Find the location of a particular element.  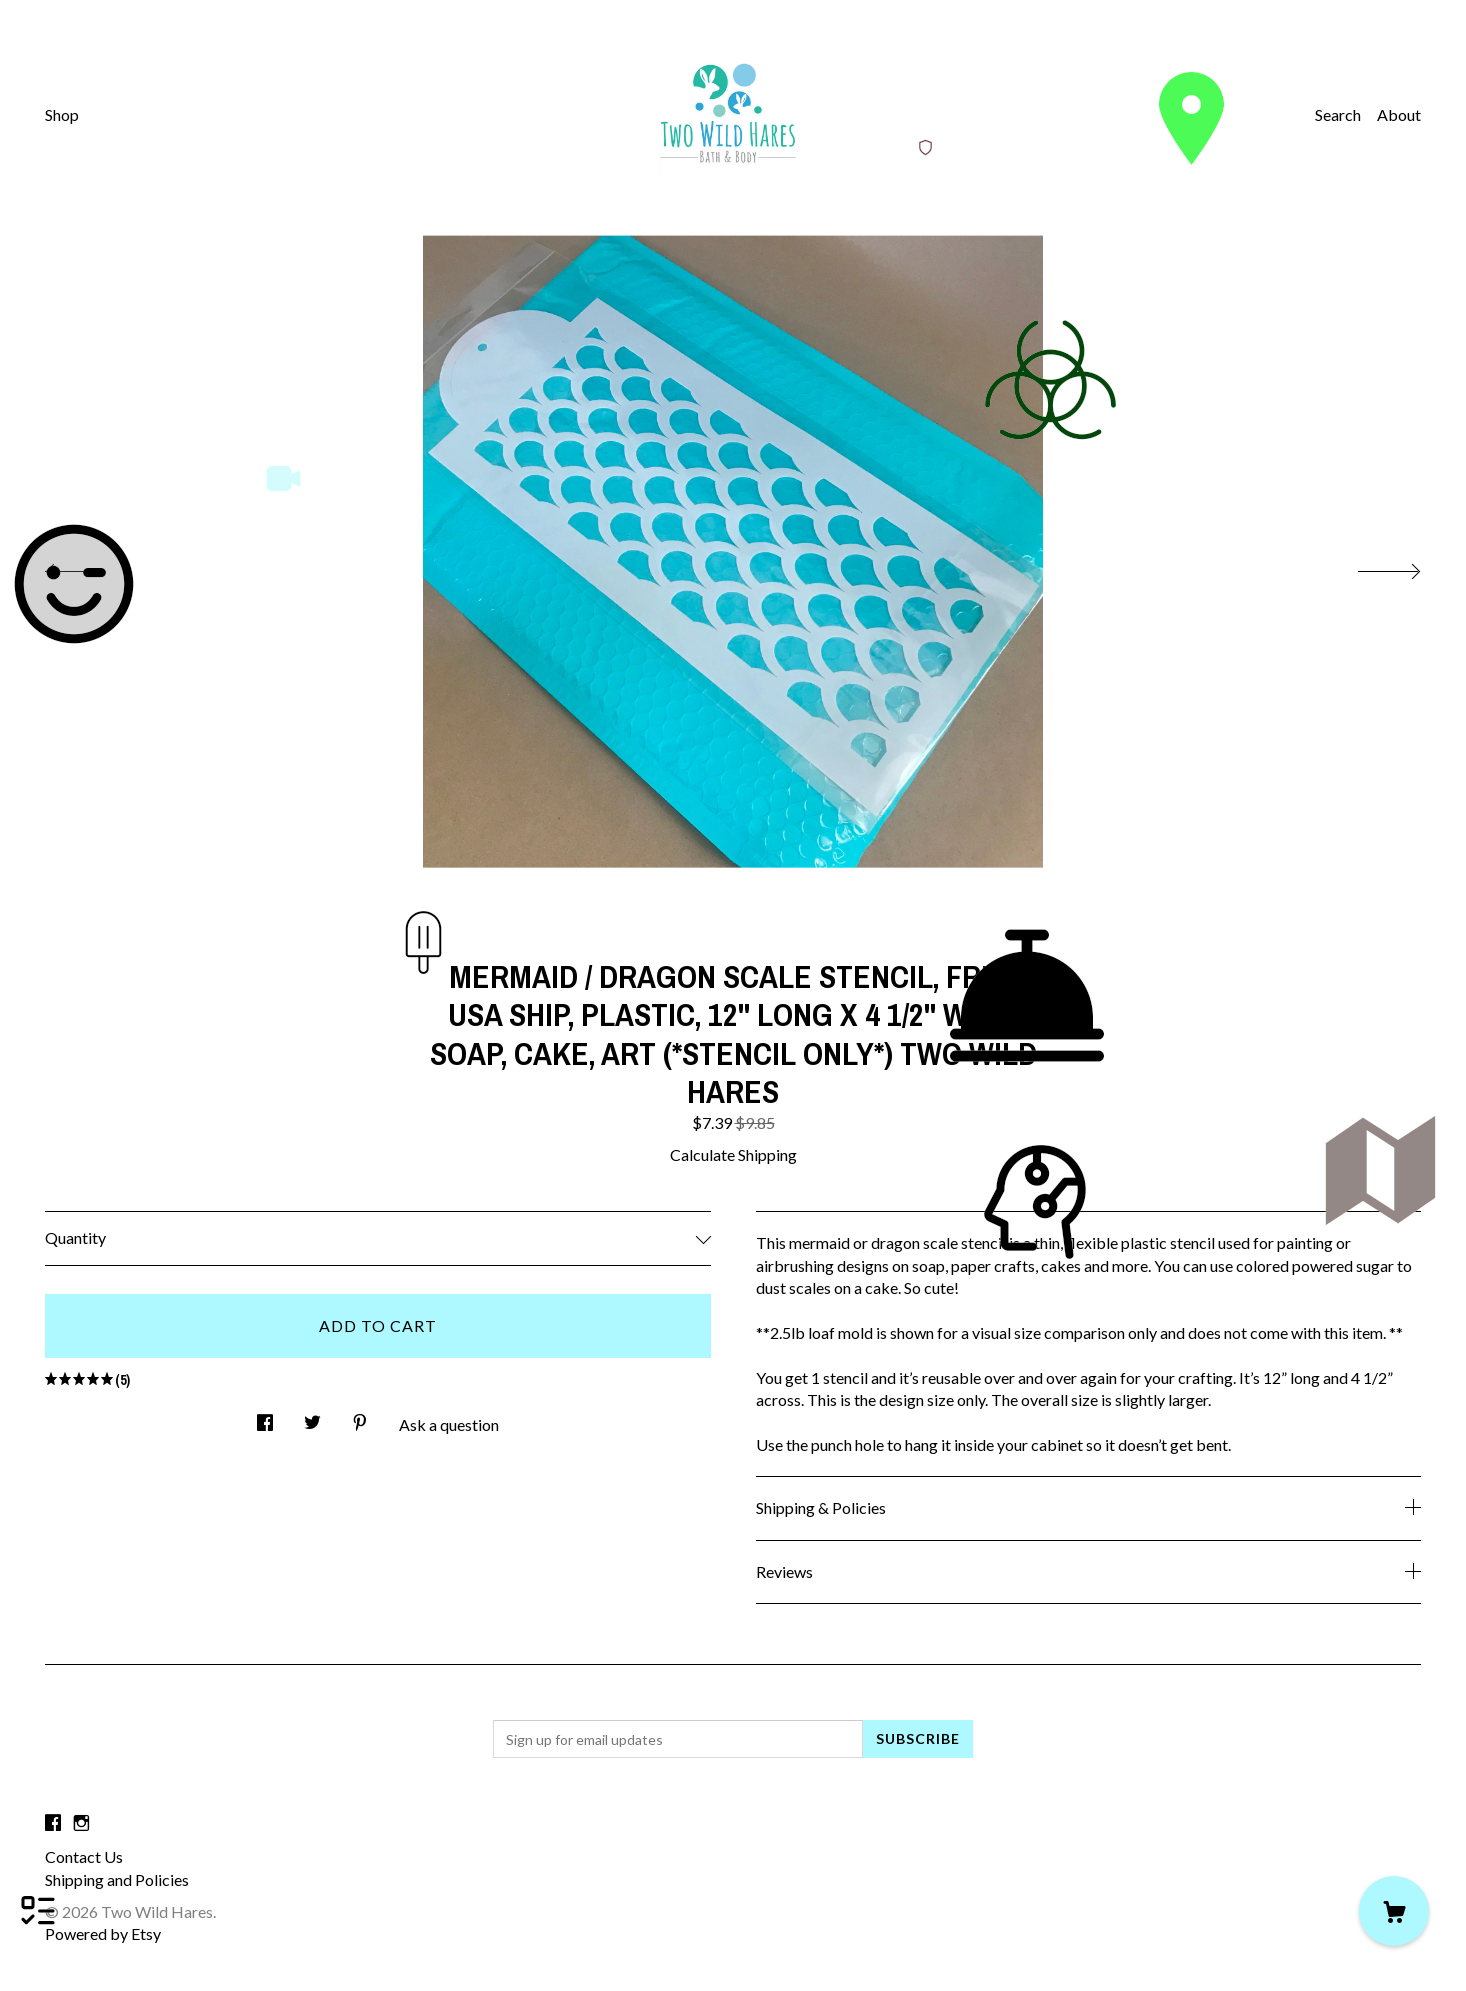

request service or assistance is located at coordinates (1027, 1001).